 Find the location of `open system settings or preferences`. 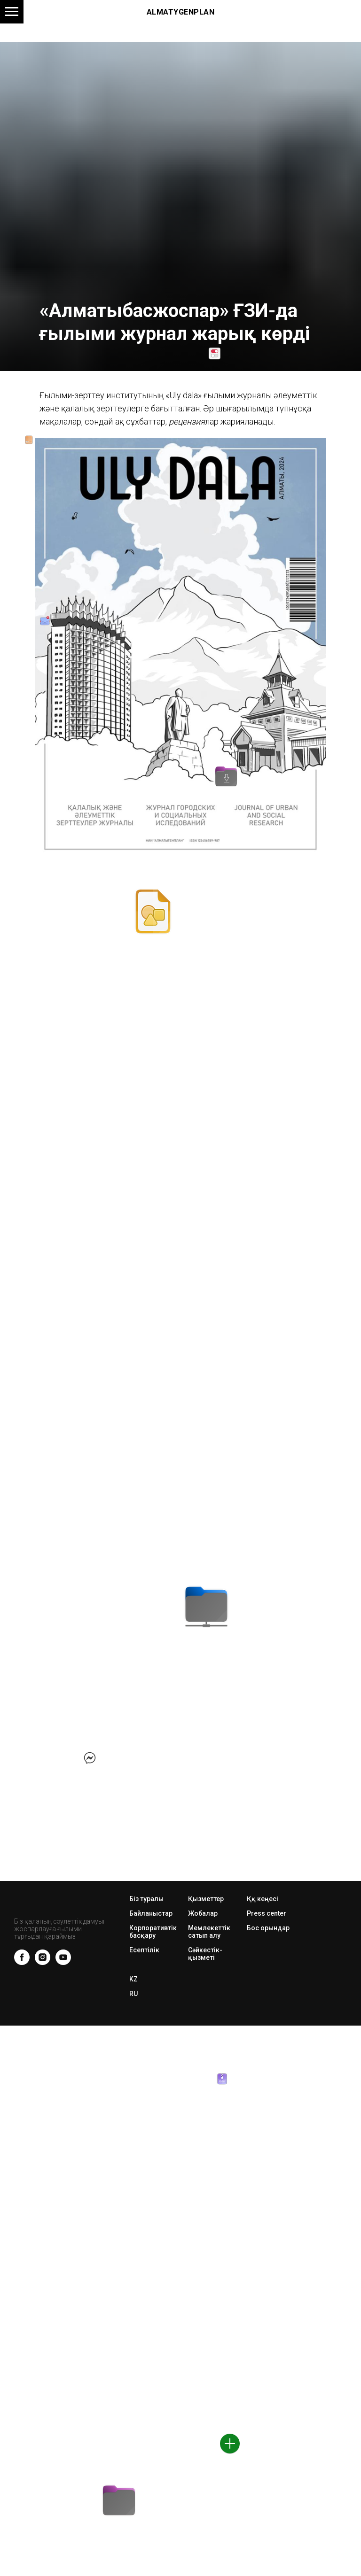

open system settings or preferences is located at coordinates (214, 353).